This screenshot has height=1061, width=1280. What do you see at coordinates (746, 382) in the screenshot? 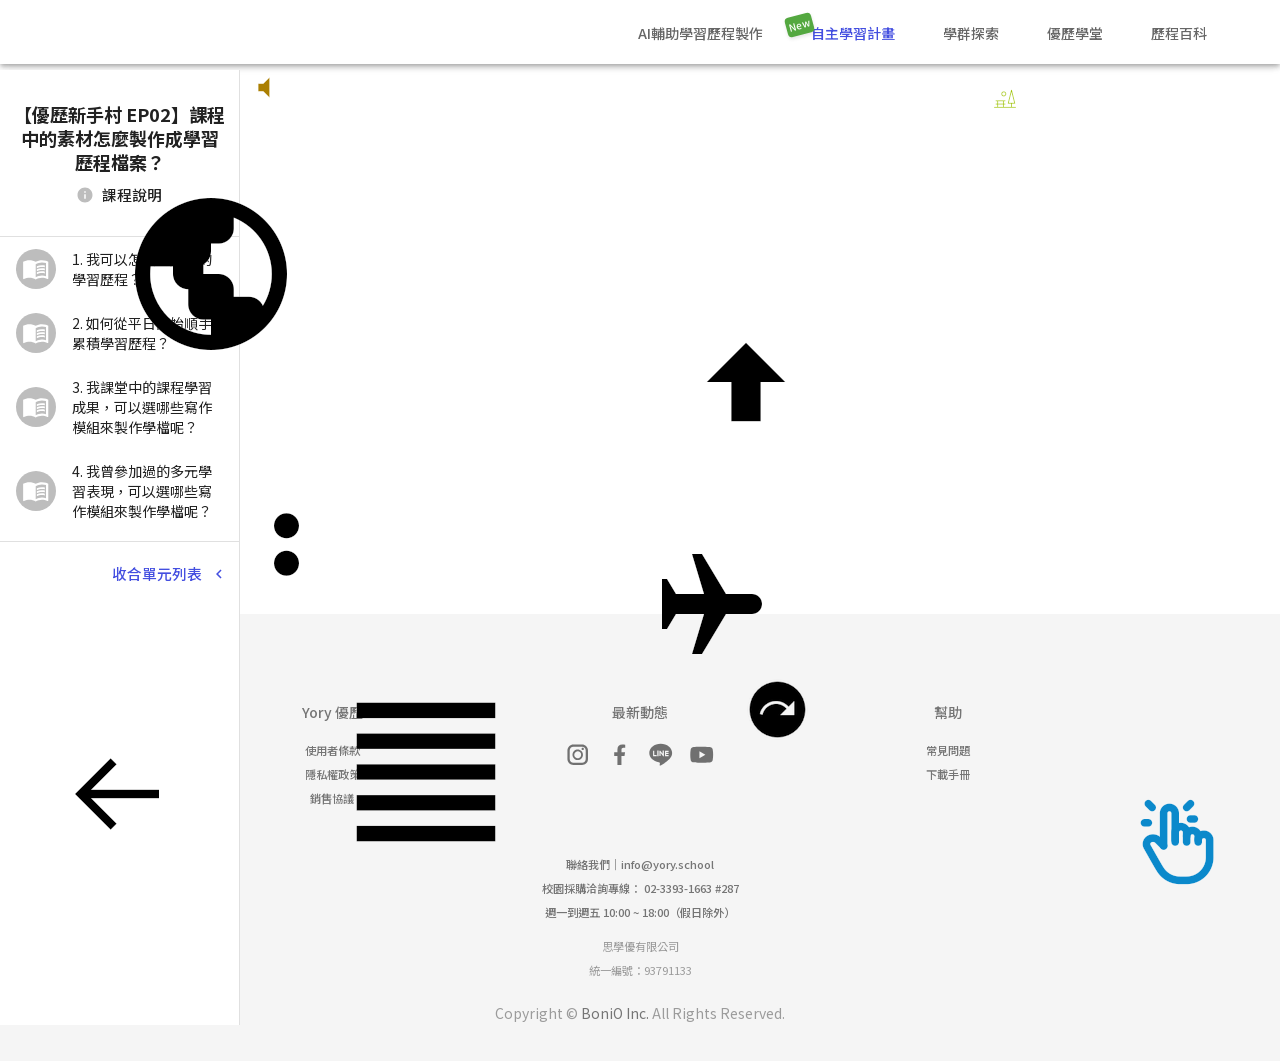
I see `scroll to top of page` at bounding box center [746, 382].